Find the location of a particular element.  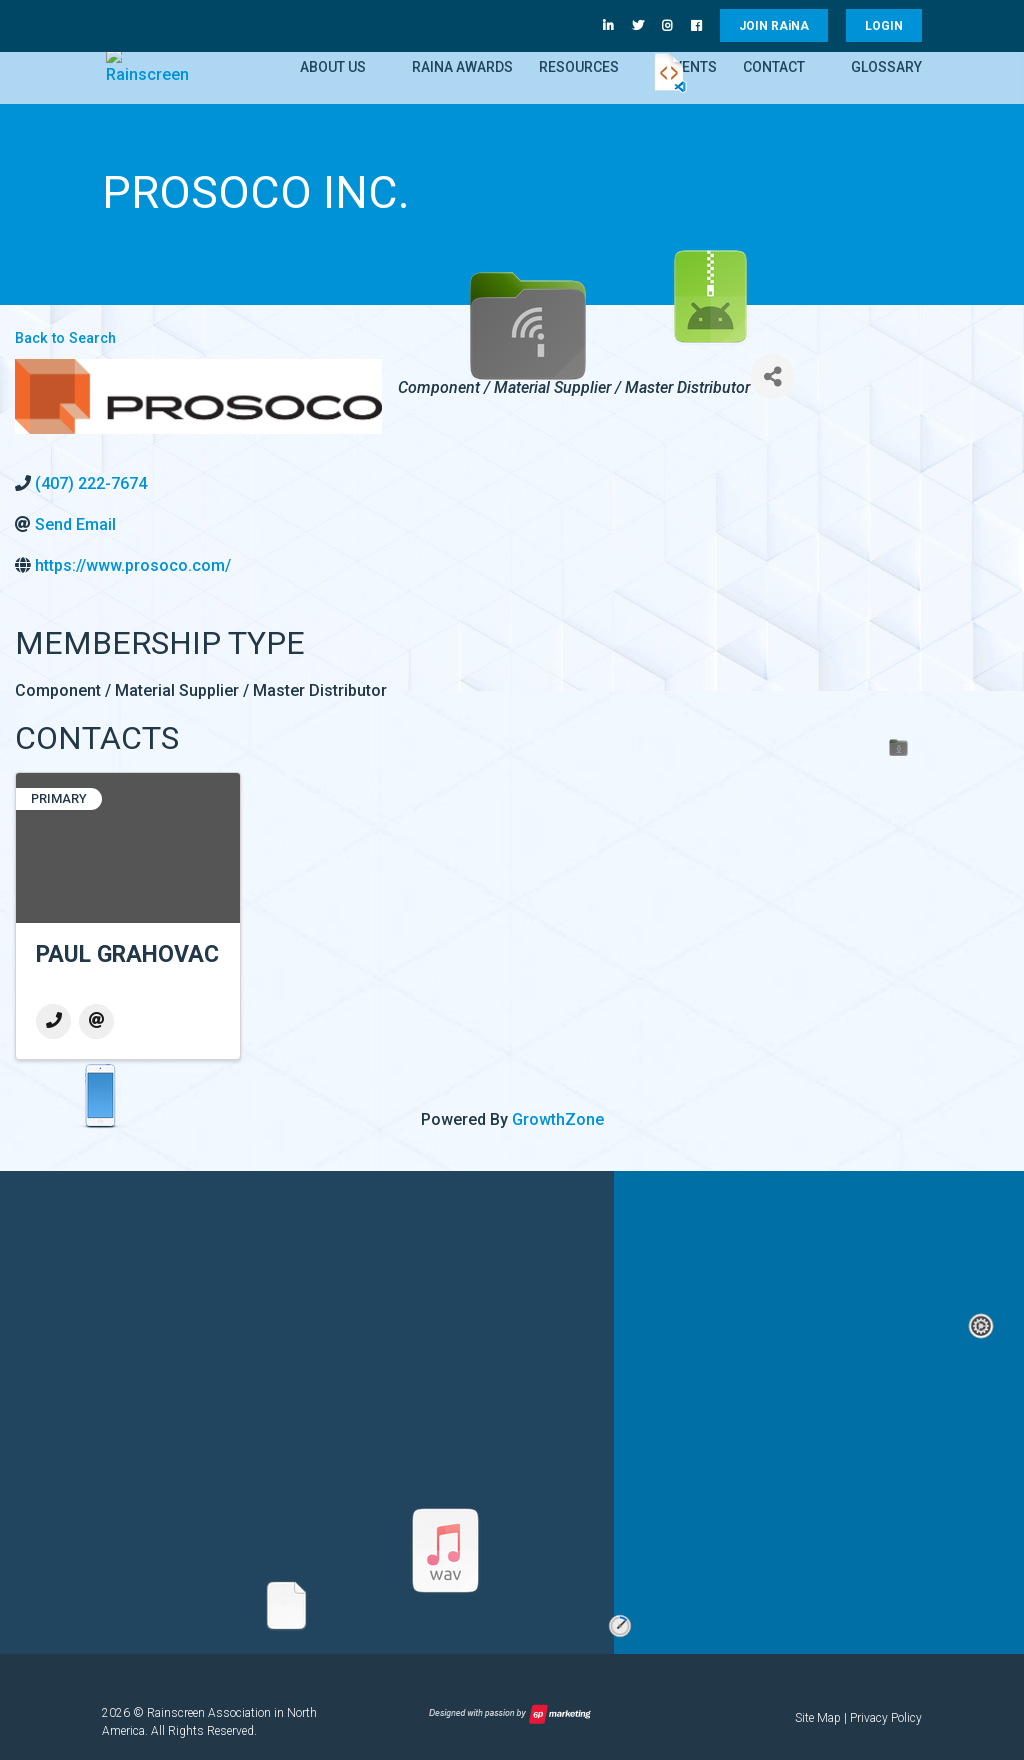

open downloads folder is located at coordinates (898, 747).